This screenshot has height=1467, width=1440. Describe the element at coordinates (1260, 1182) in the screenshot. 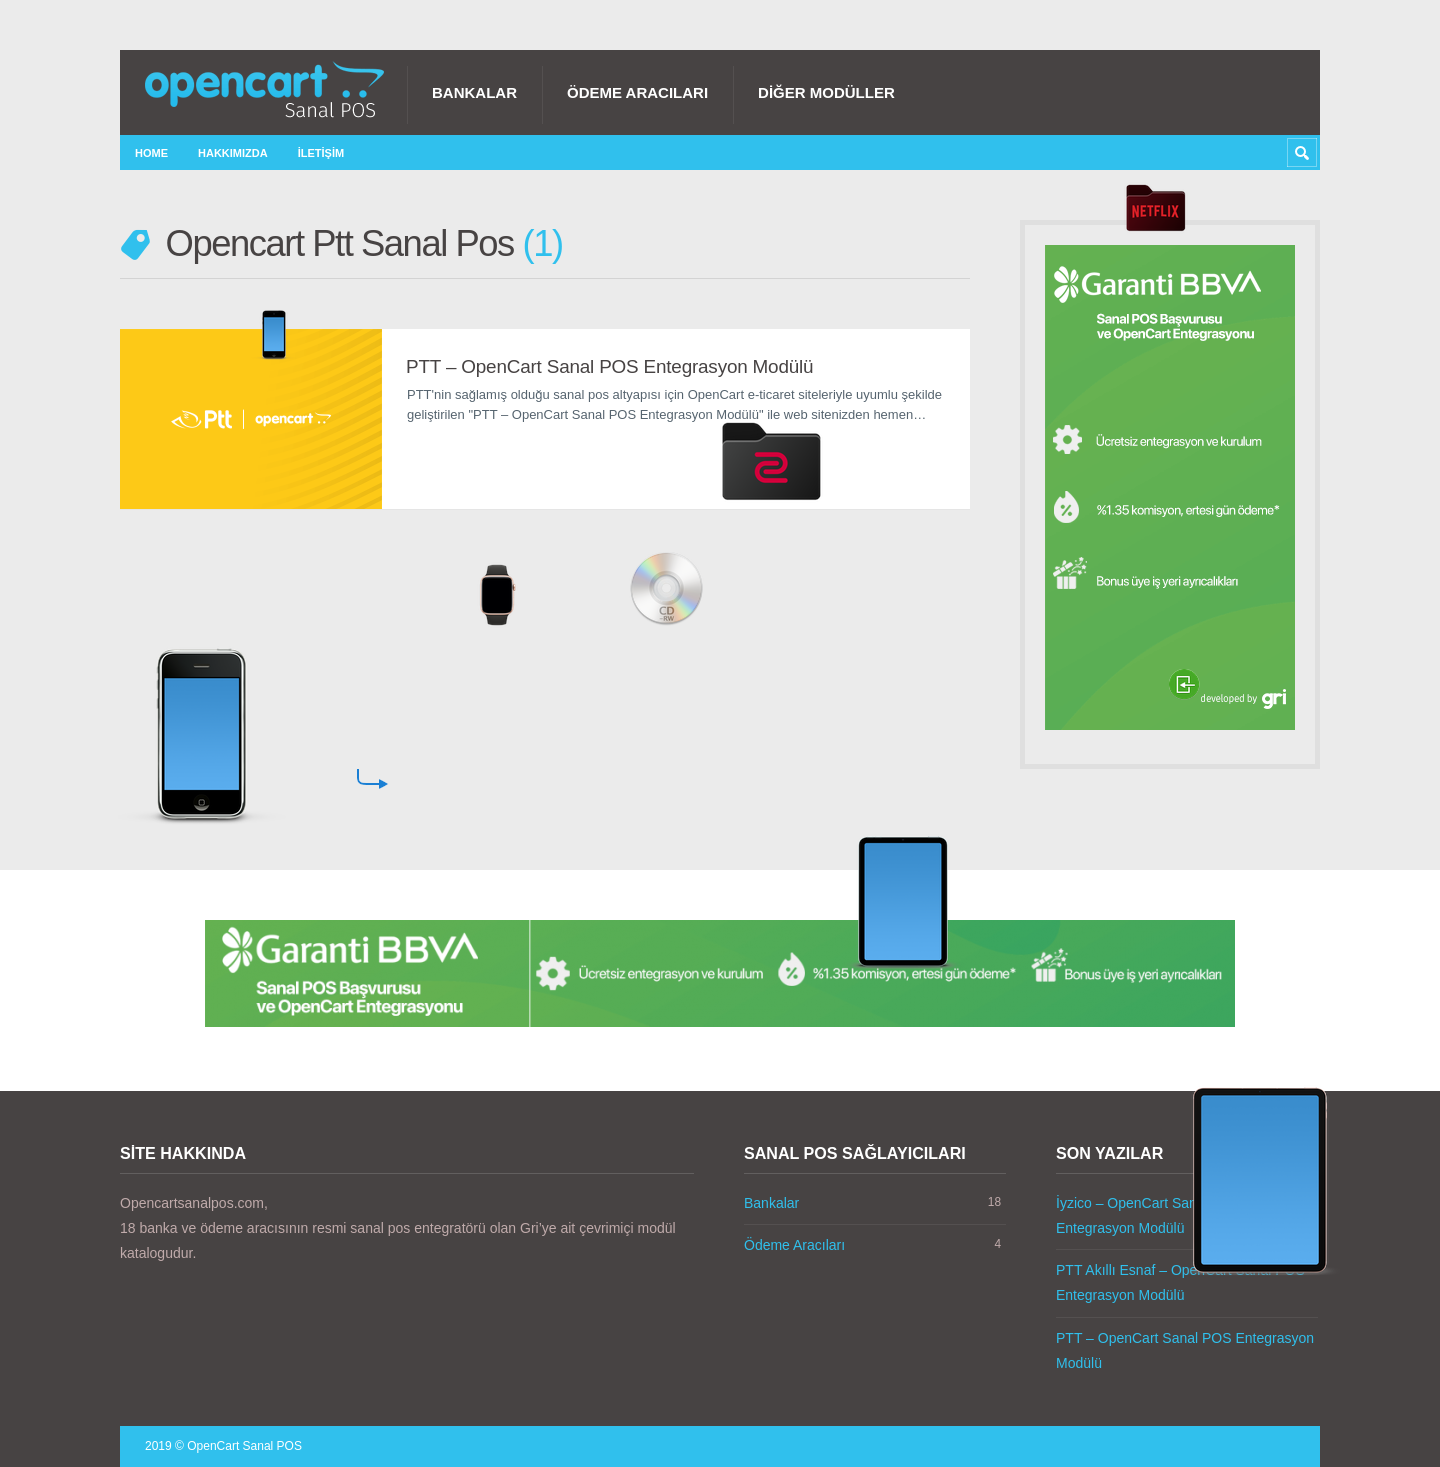

I see `iPad Air device icon` at that location.